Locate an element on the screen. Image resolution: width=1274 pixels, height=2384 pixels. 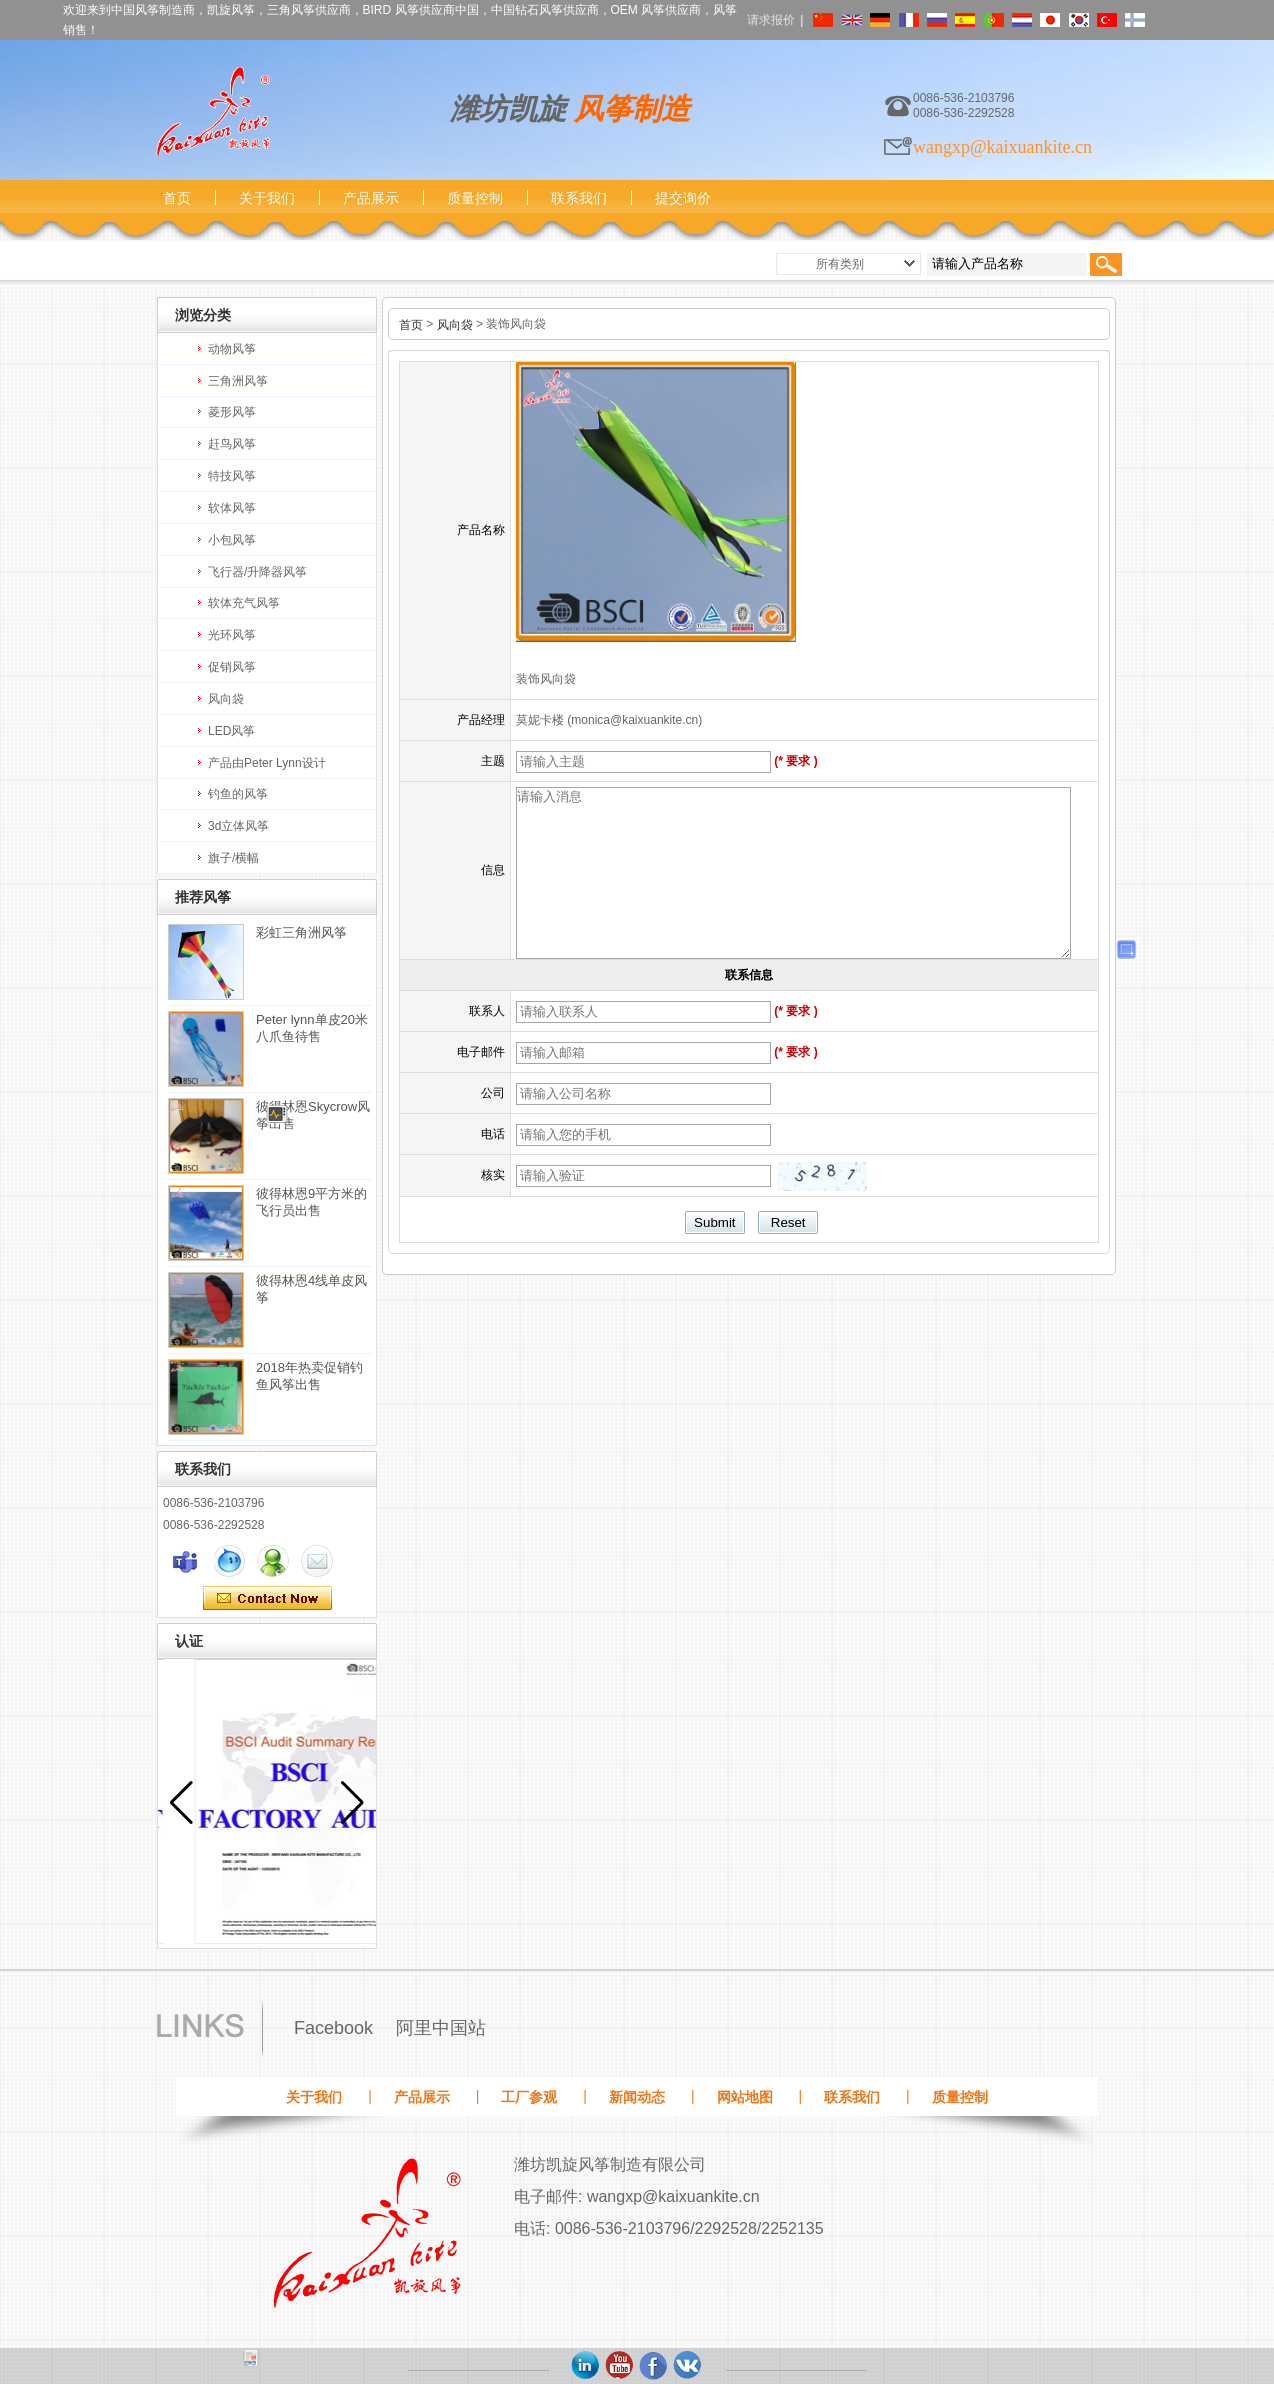
open evince document viewer is located at coordinates (251, 2358).